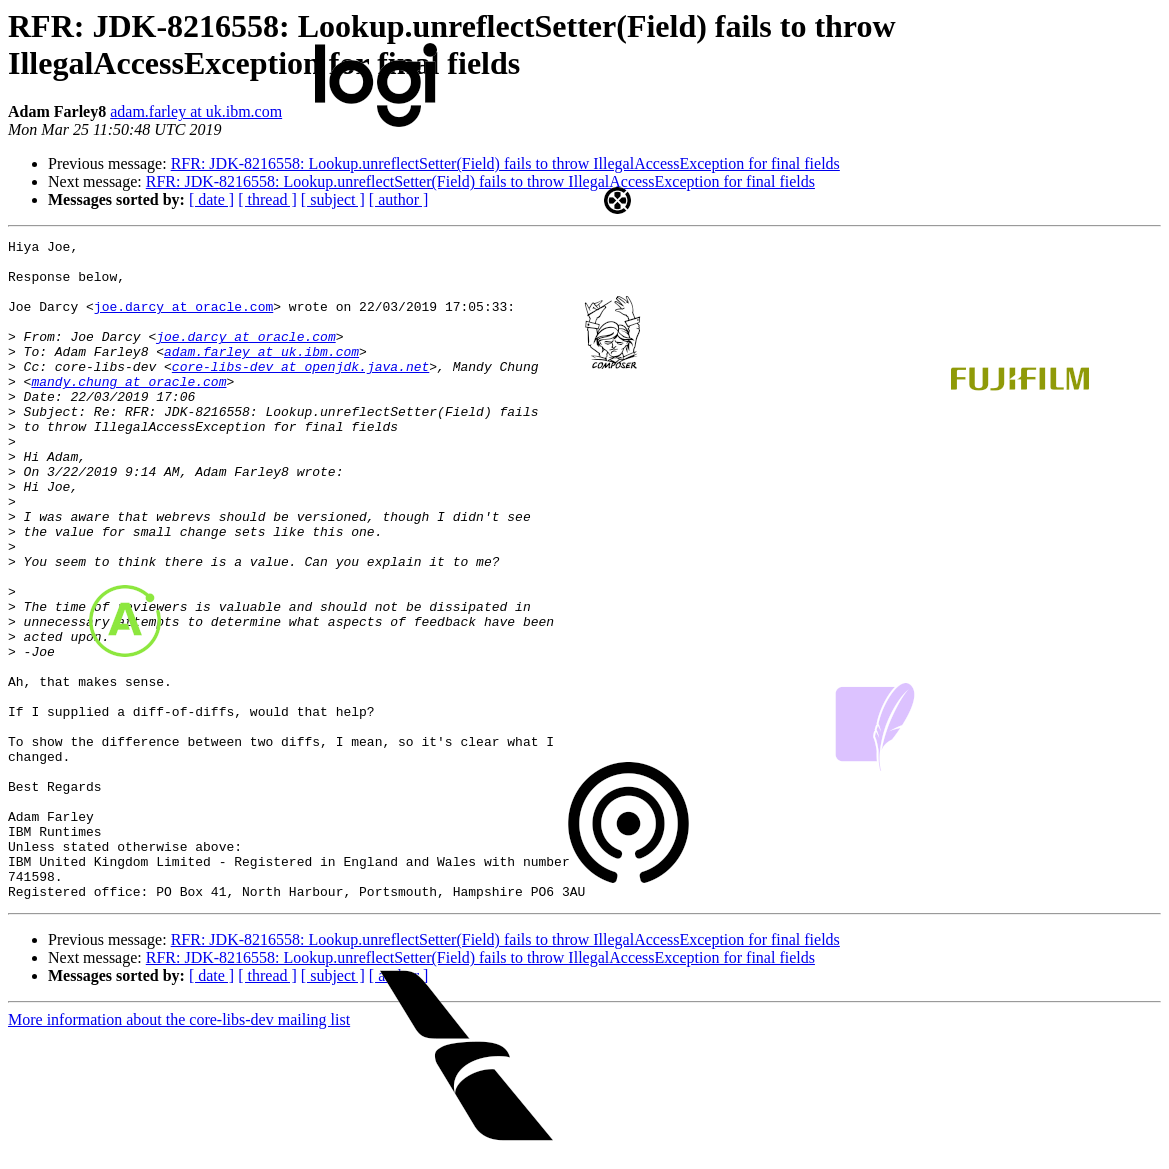  I want to click on tqdm python progress bar library logo, so click(628, 822).